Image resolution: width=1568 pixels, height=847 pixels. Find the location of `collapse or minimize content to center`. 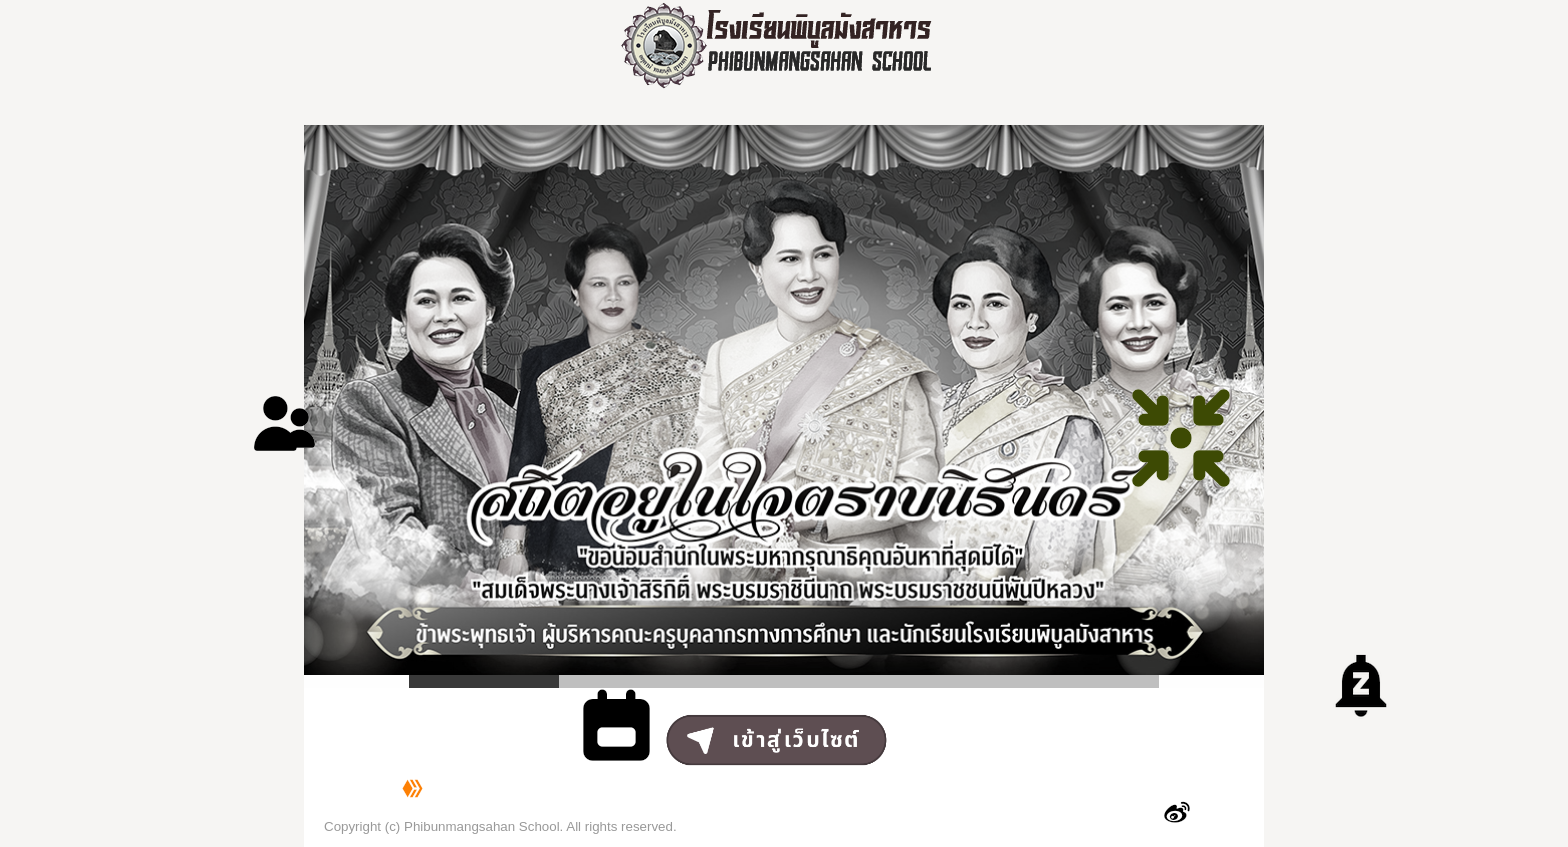

collapse or minimize content to center is located at coordinates (1181, 438).